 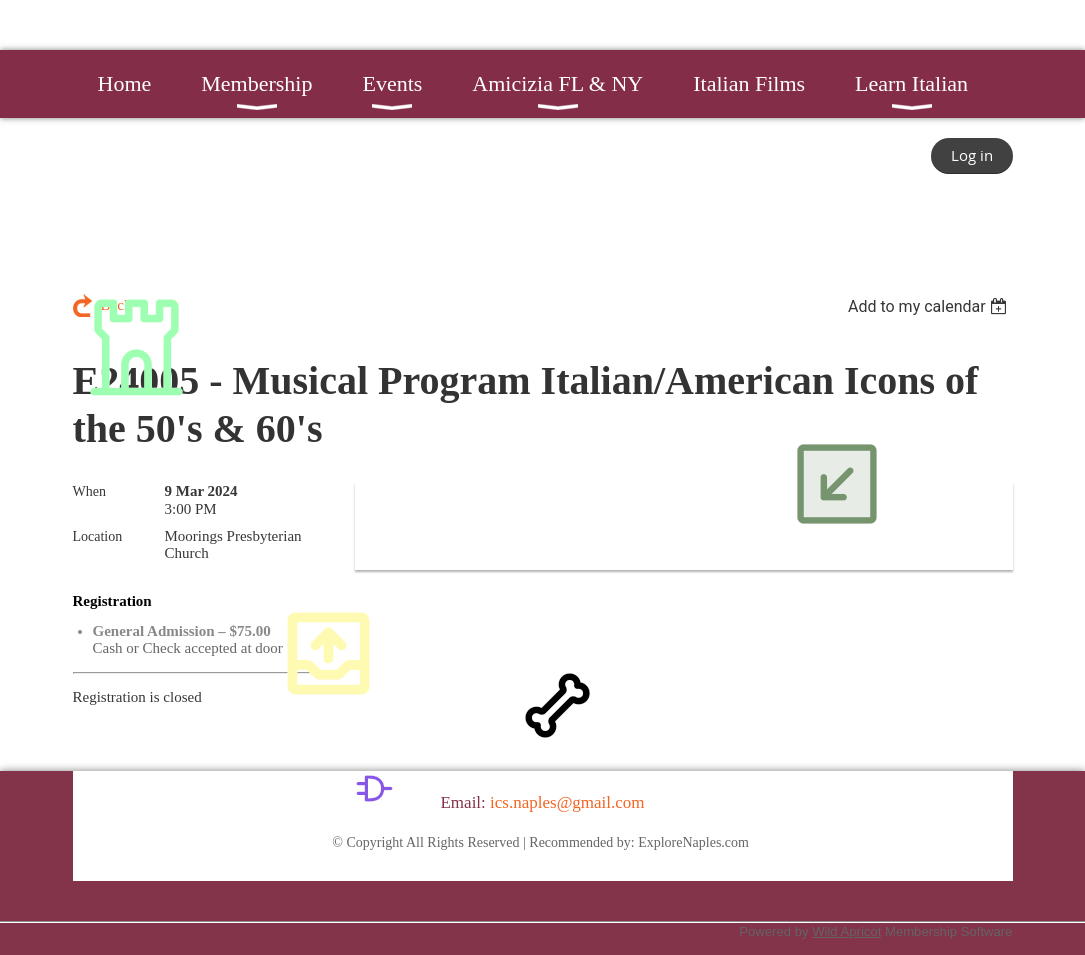 What do you see at coordinates (837, 484) in the screenshot?
I see `move content to bottom-left corner` at bounding box center [837, 484].